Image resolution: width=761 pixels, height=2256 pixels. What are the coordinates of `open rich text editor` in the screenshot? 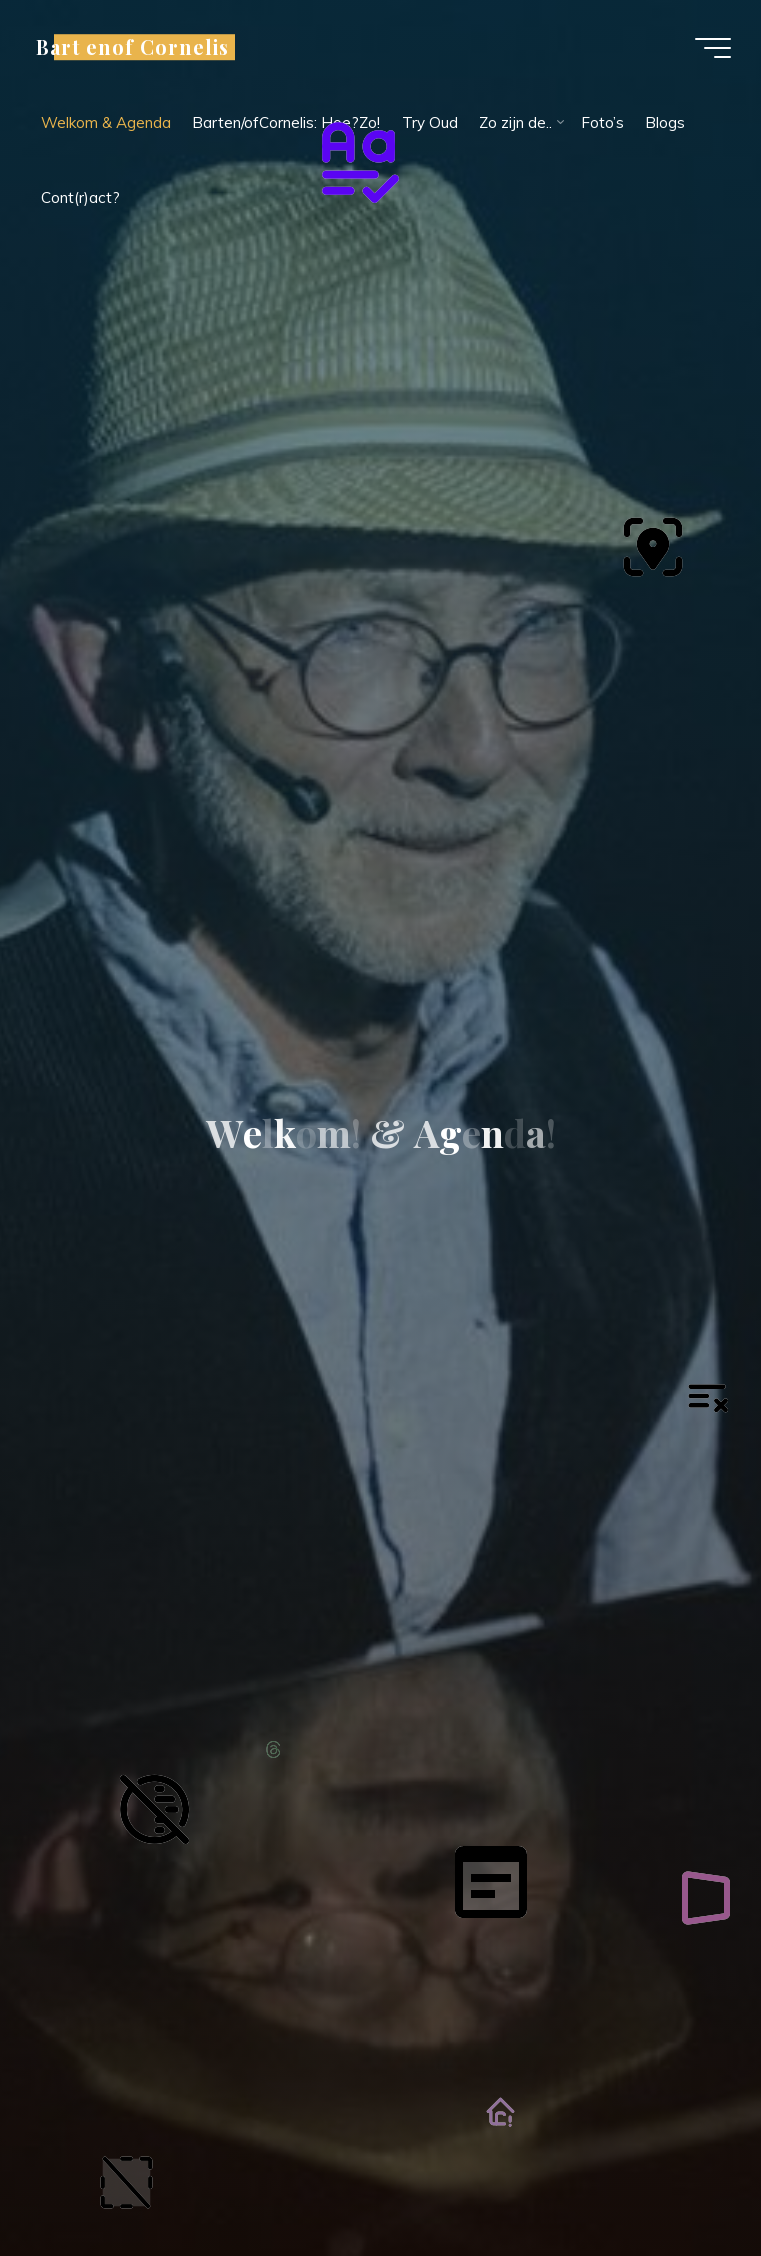 It's located at (491, 1882).